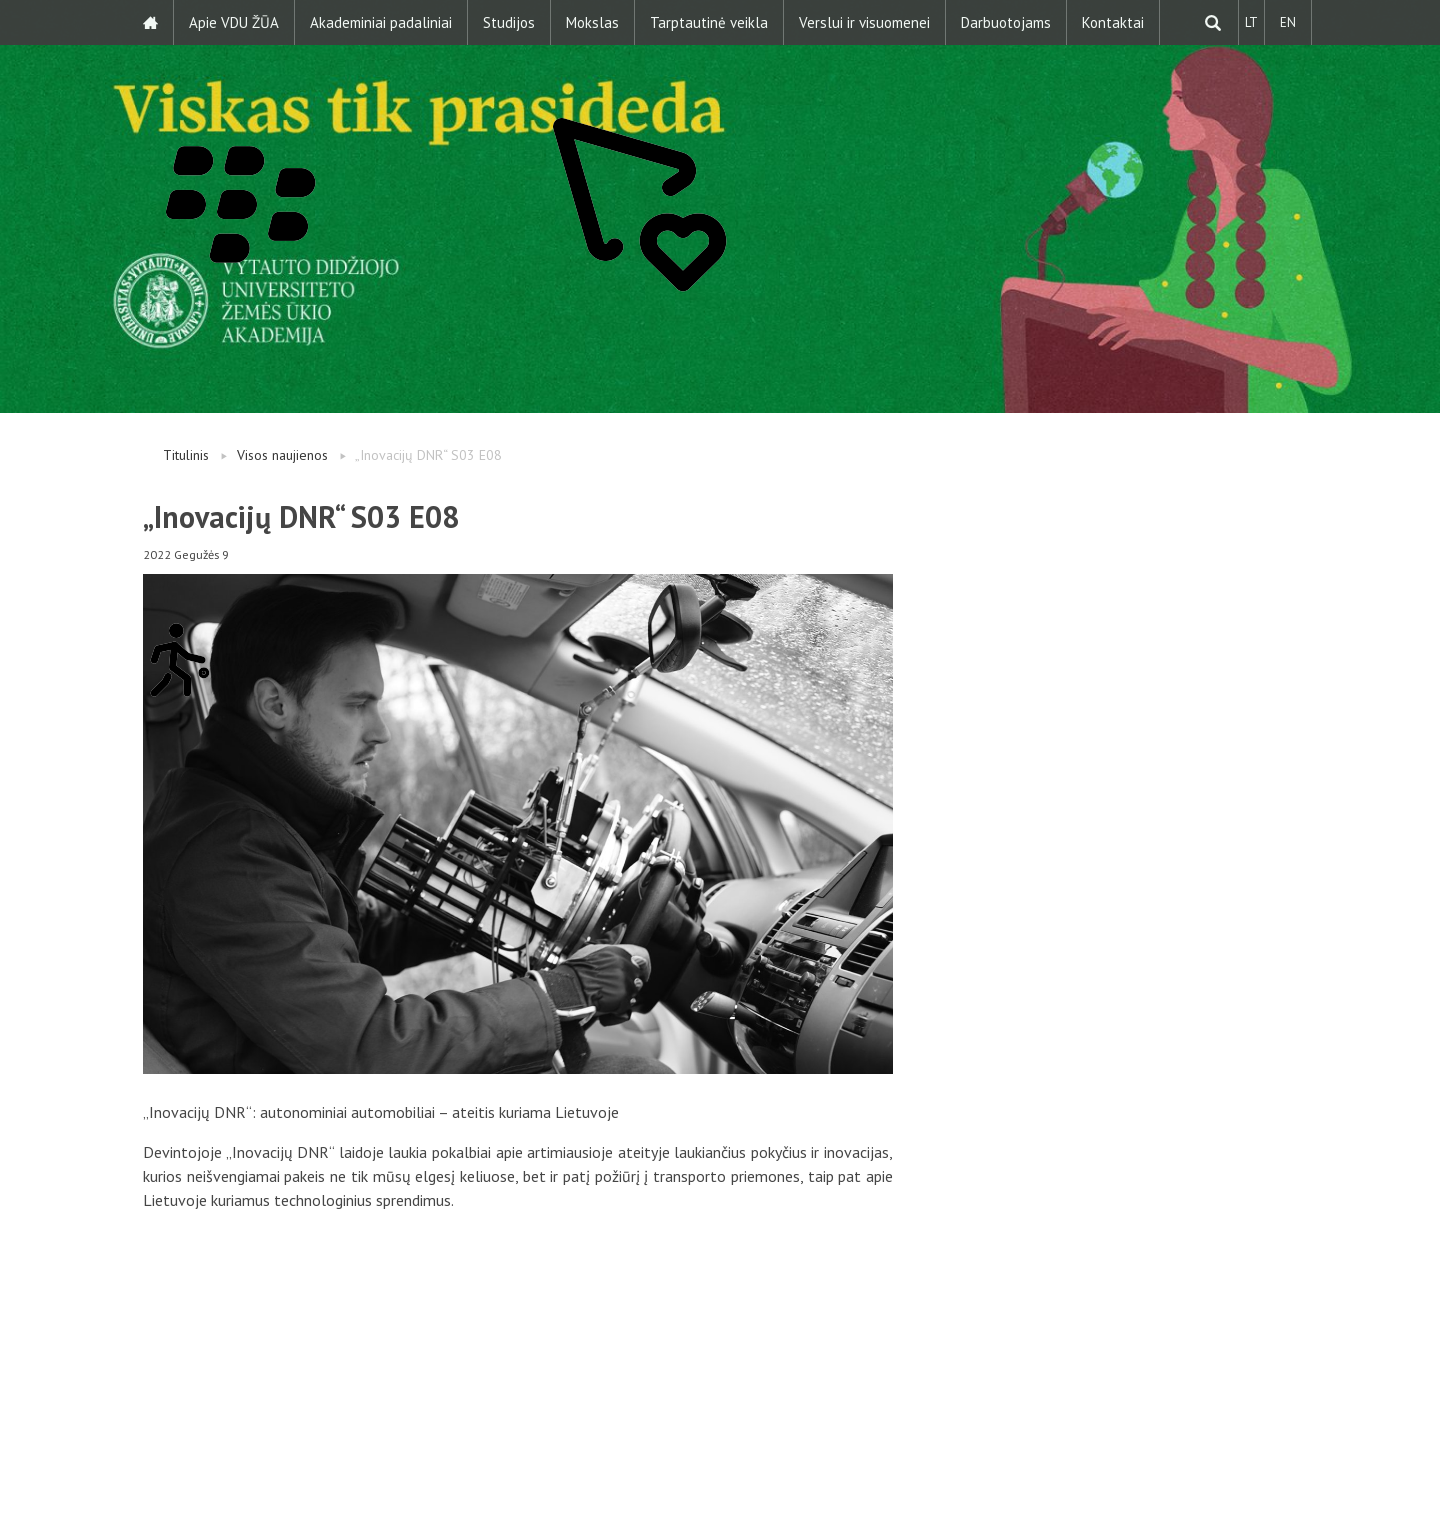  What do you see at coordinates (631, 196) in the screenshot?
I see `add to favorites with cursor selection` at bounding box center [631, 196].